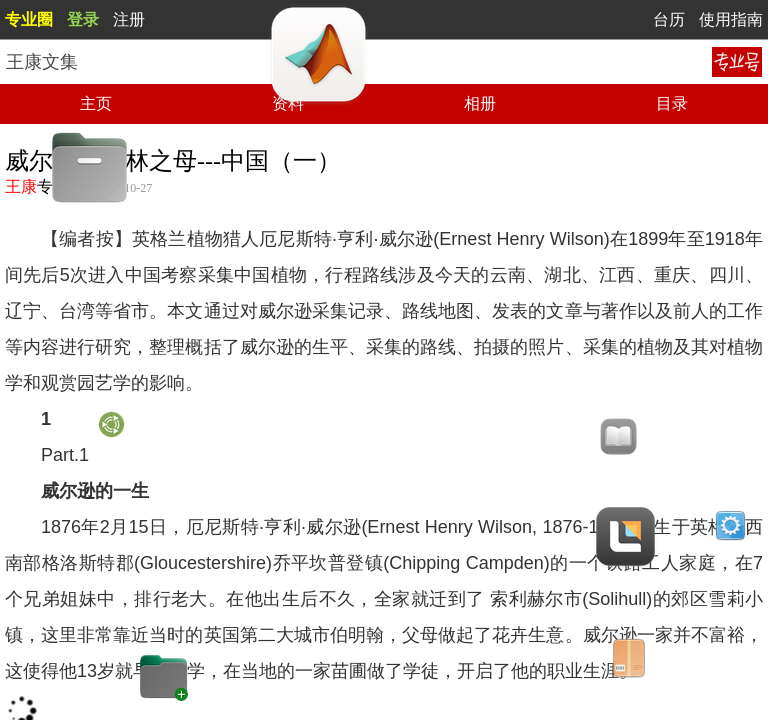 The height and width of the screenshot is (720, 768). Describe the element at coordinates (111, 424) in the screenshot. I see `open the ubuntu mate start menu or application launcher` at that location.